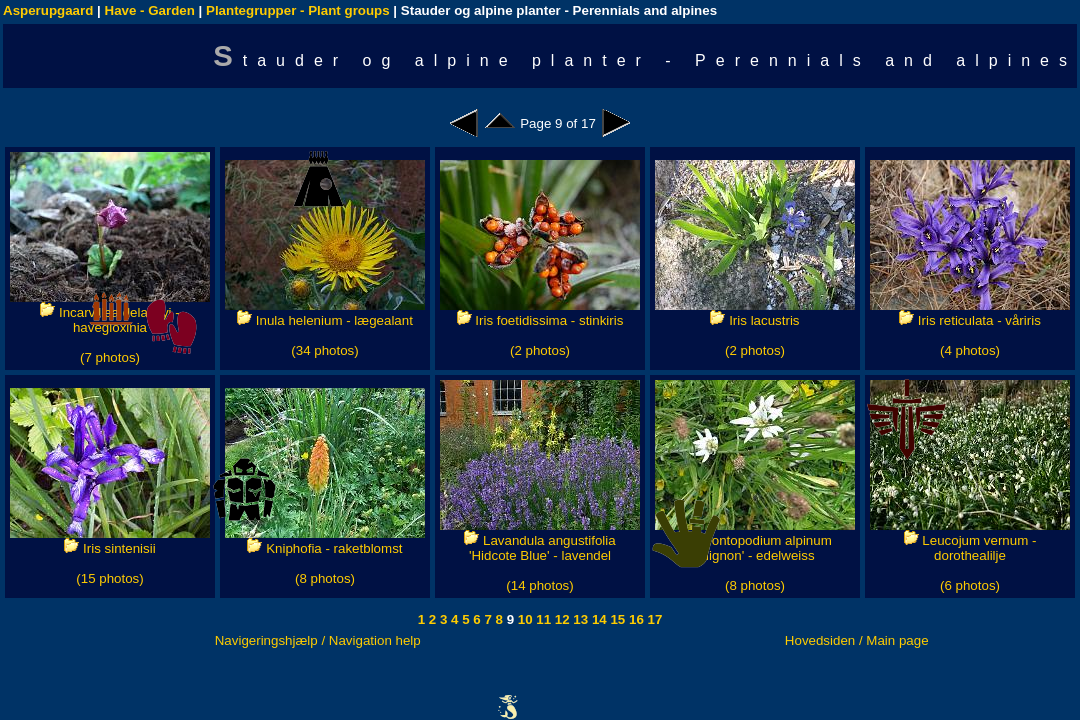 The image size is (1080, 720). I want to click on select mermaid character or avatar, so click(509, 707).